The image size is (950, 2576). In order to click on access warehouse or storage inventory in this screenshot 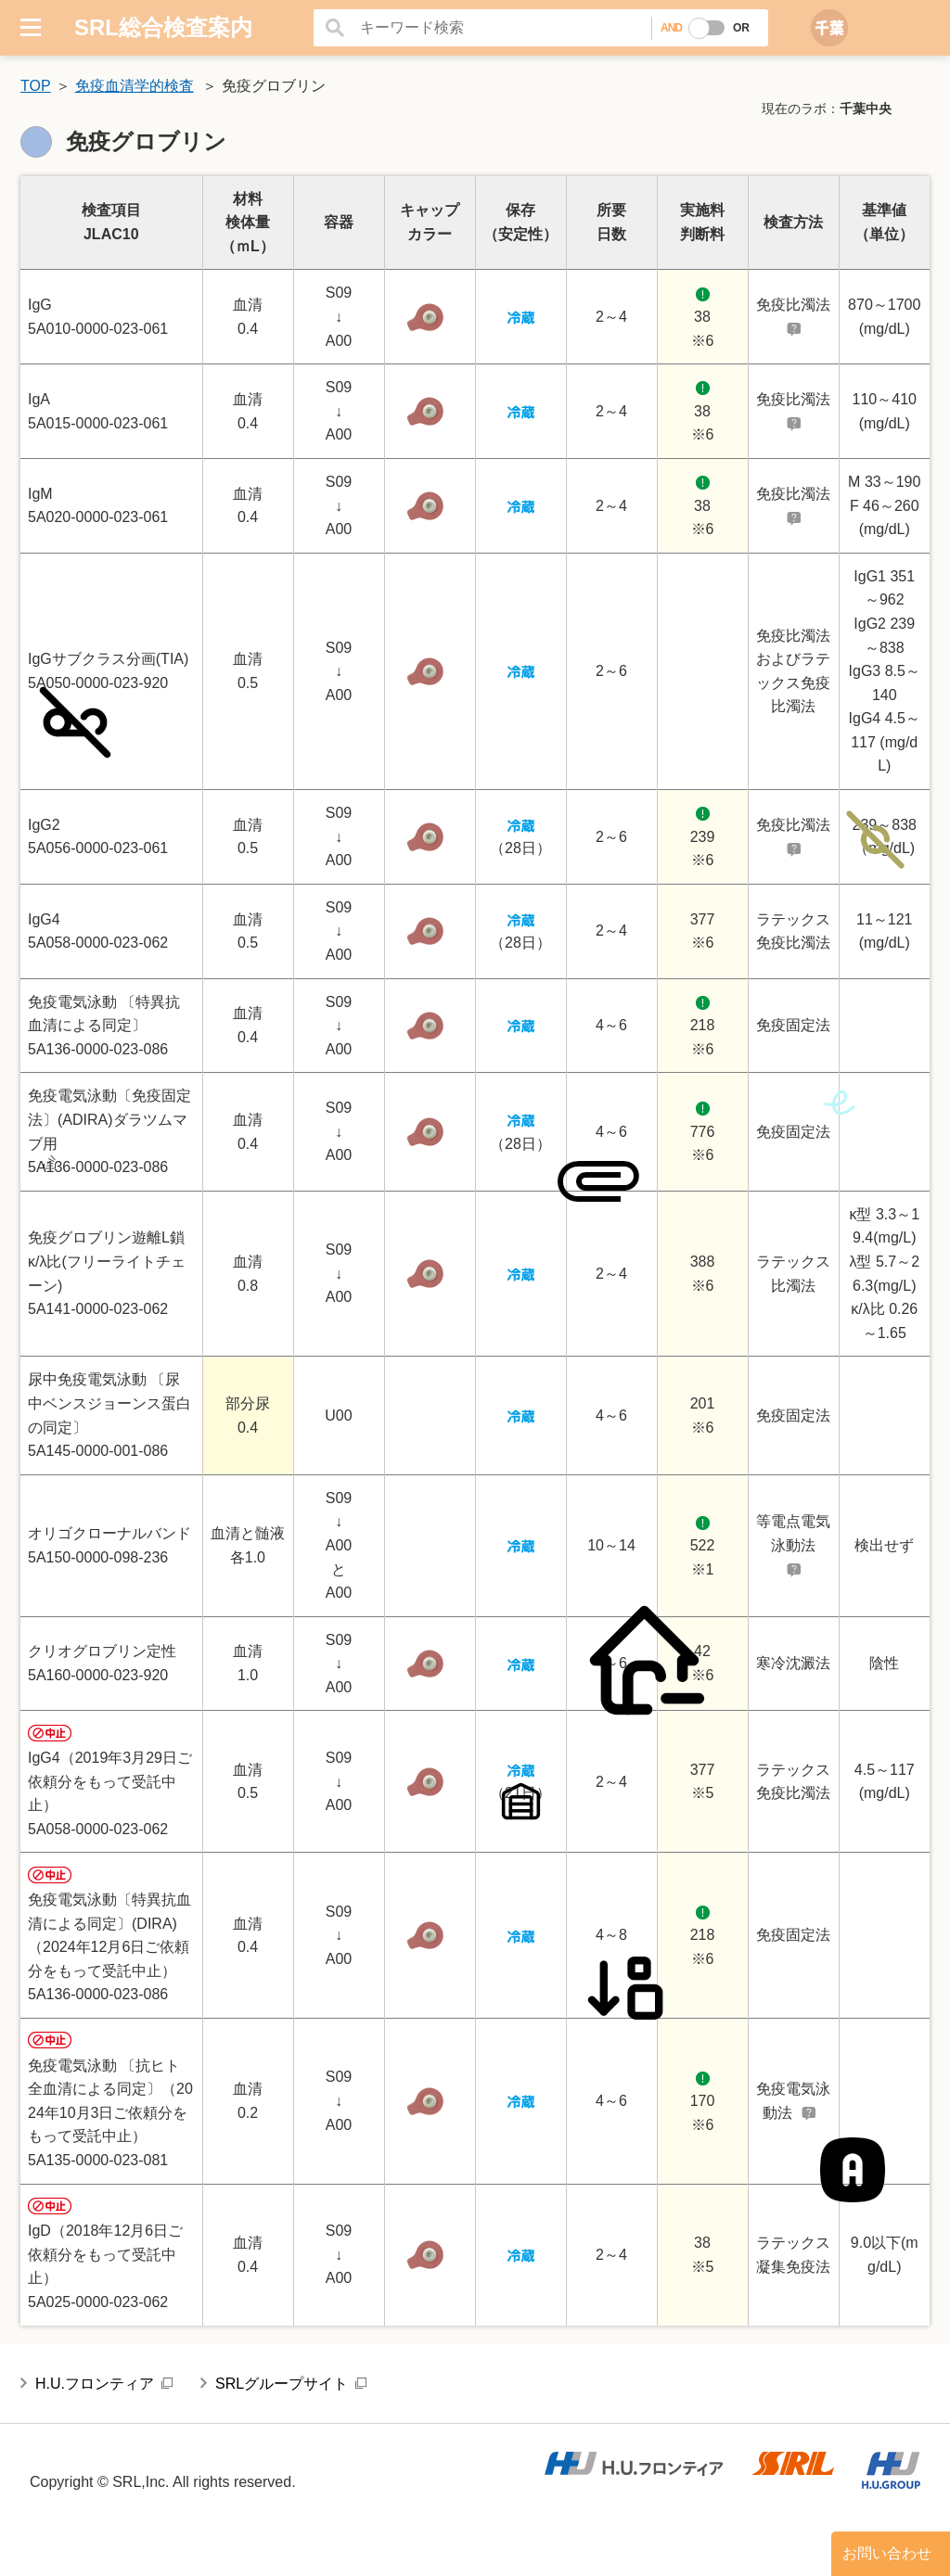, I will do `click(520, 1802)`.